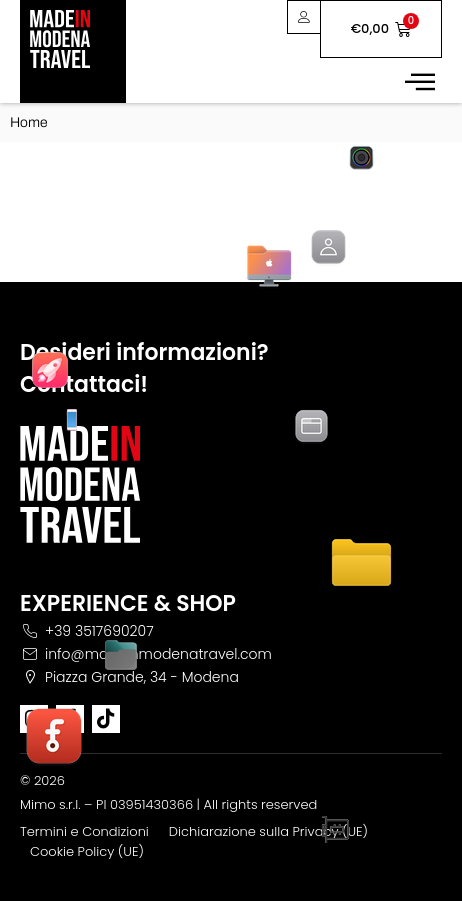  I want to click on customize window decoration and title bar appearance, so click(311, 426).